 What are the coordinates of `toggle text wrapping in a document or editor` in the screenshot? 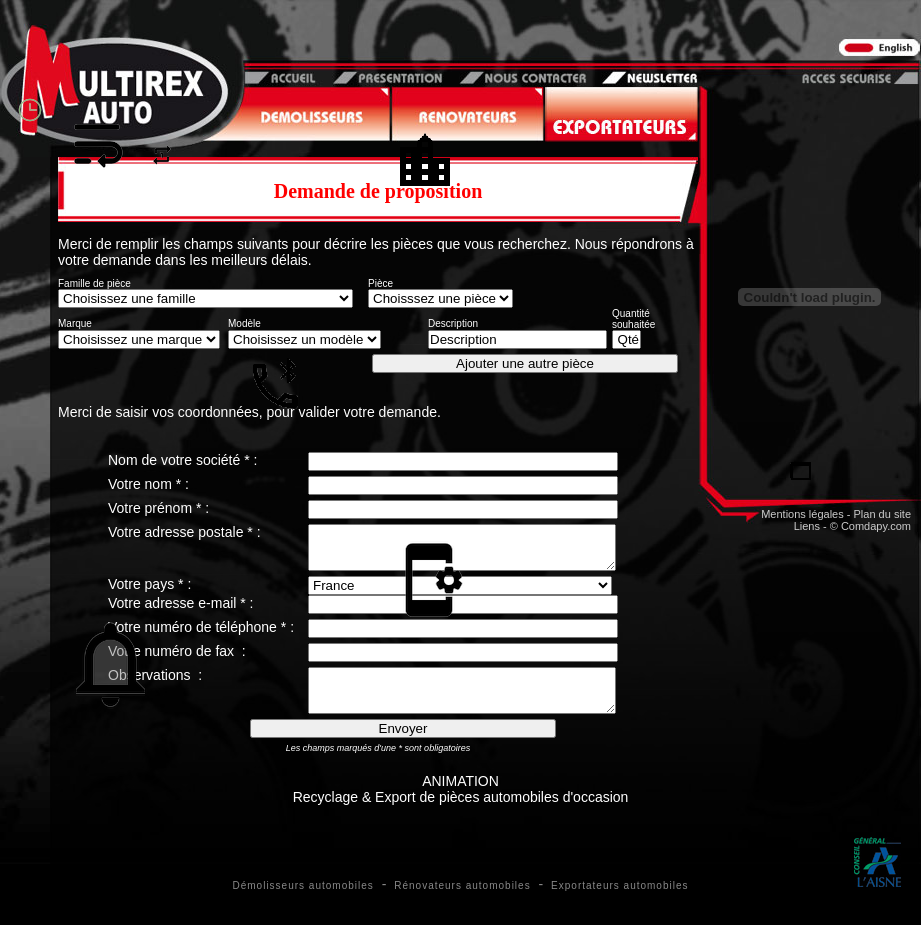 It's located at (97, 144).